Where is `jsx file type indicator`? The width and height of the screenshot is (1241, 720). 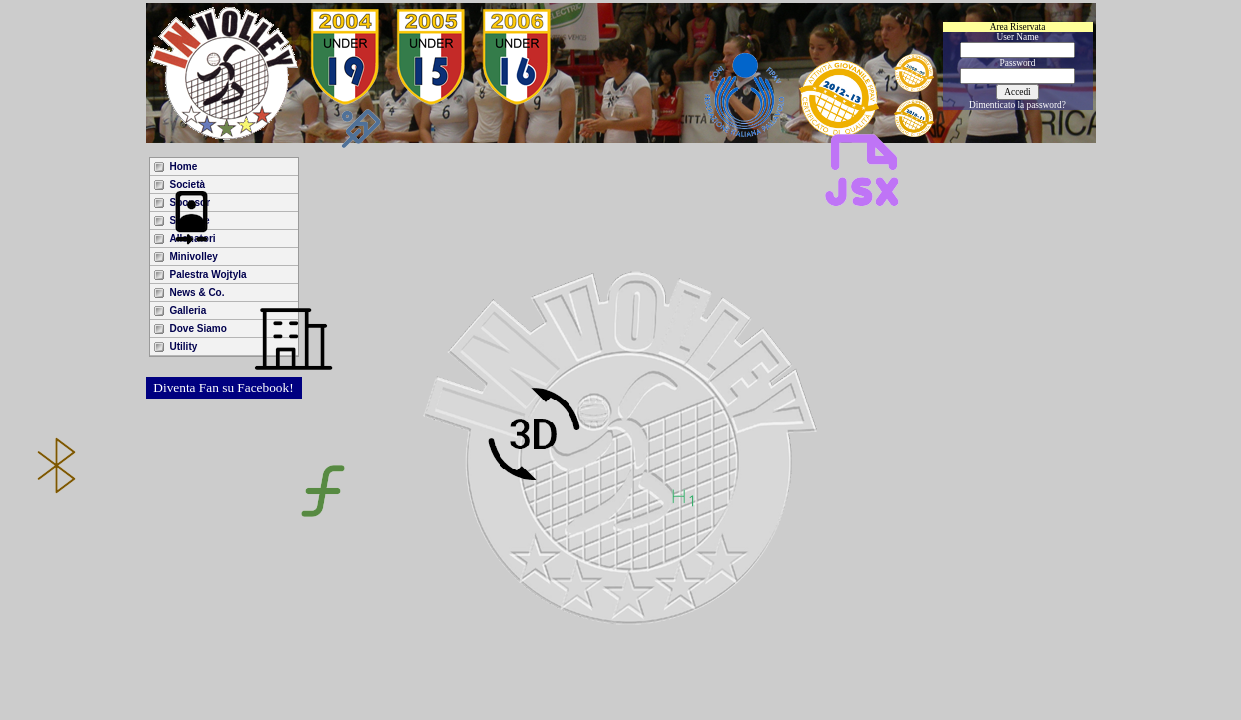 jsx file type indicator is located at coordinates (864, 173).